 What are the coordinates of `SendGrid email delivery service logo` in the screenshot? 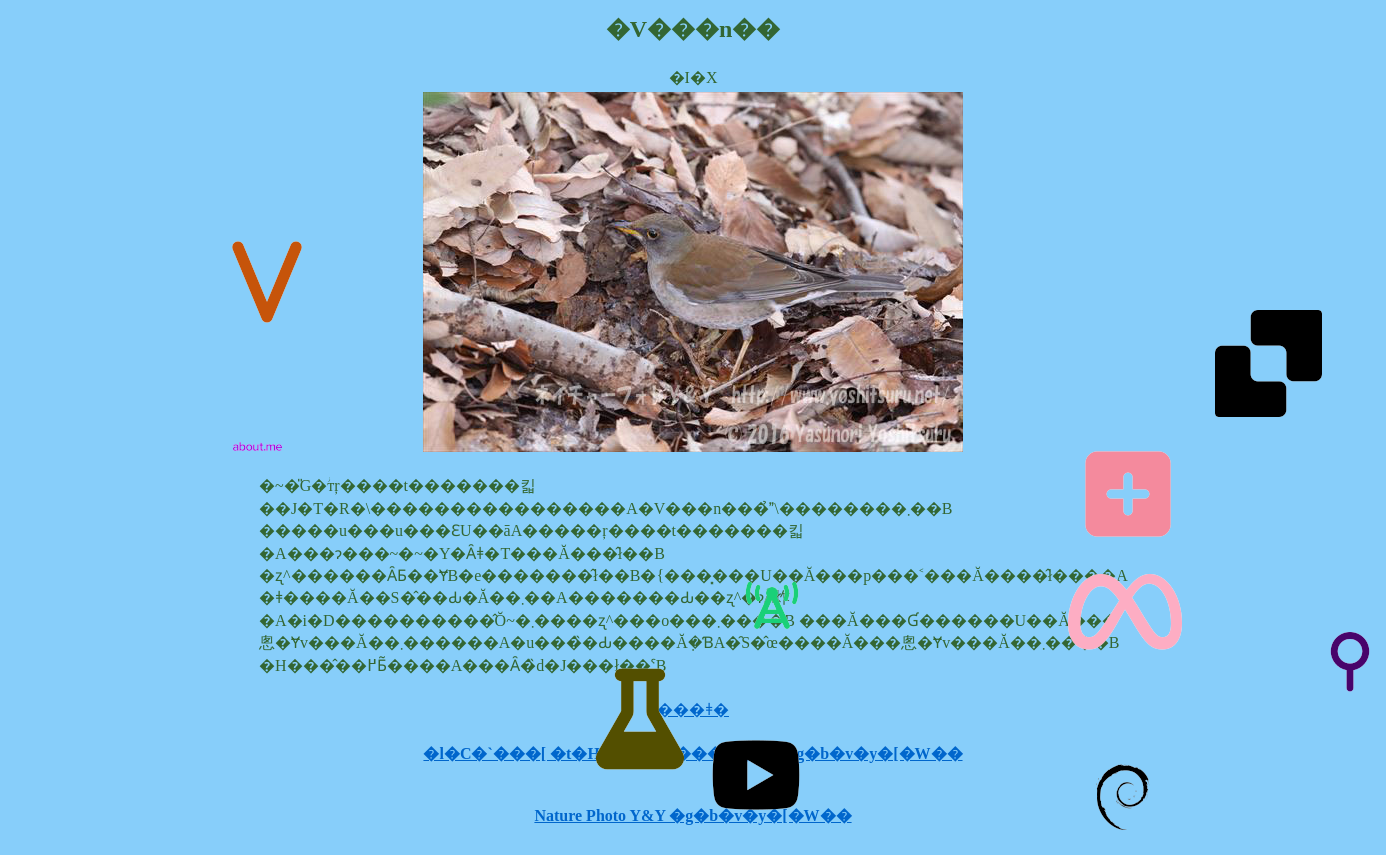 It's located at (1268, 363).